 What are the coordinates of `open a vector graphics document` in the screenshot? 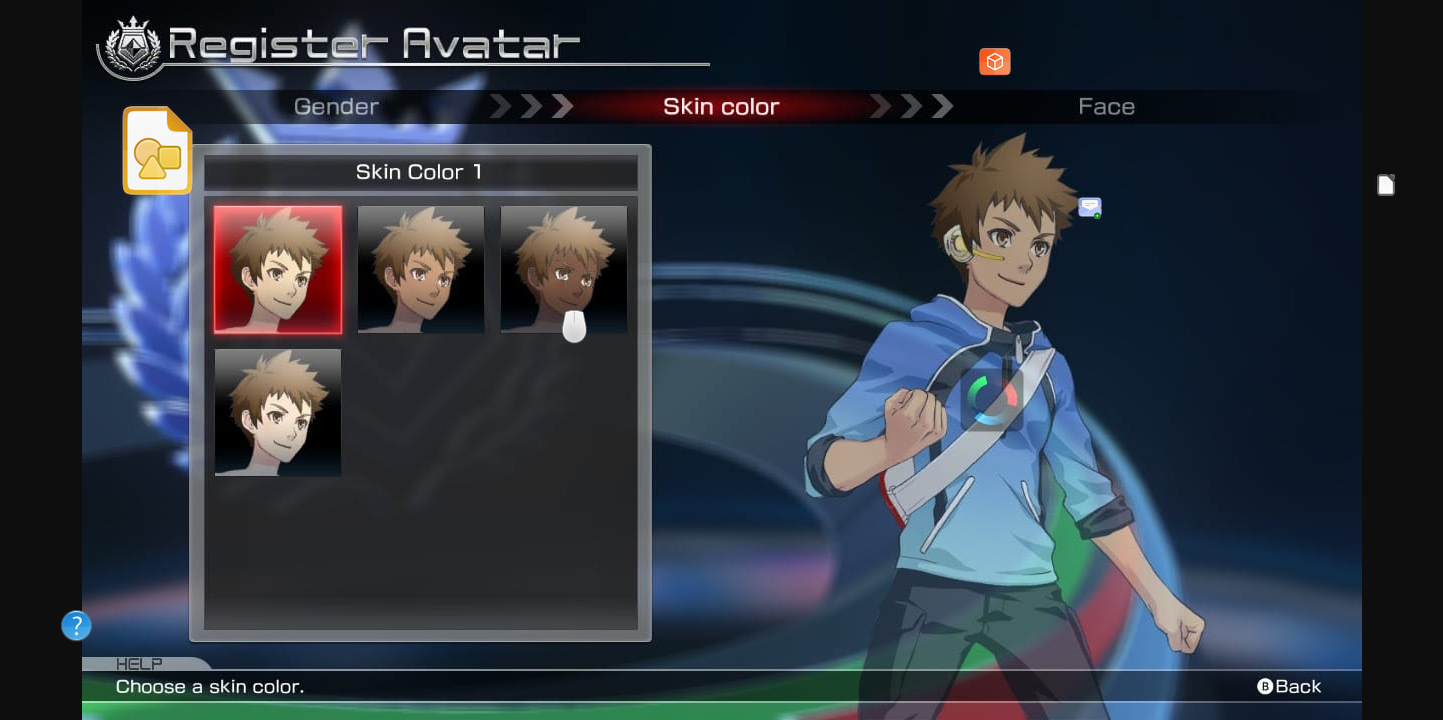 It's located at (157, 150).